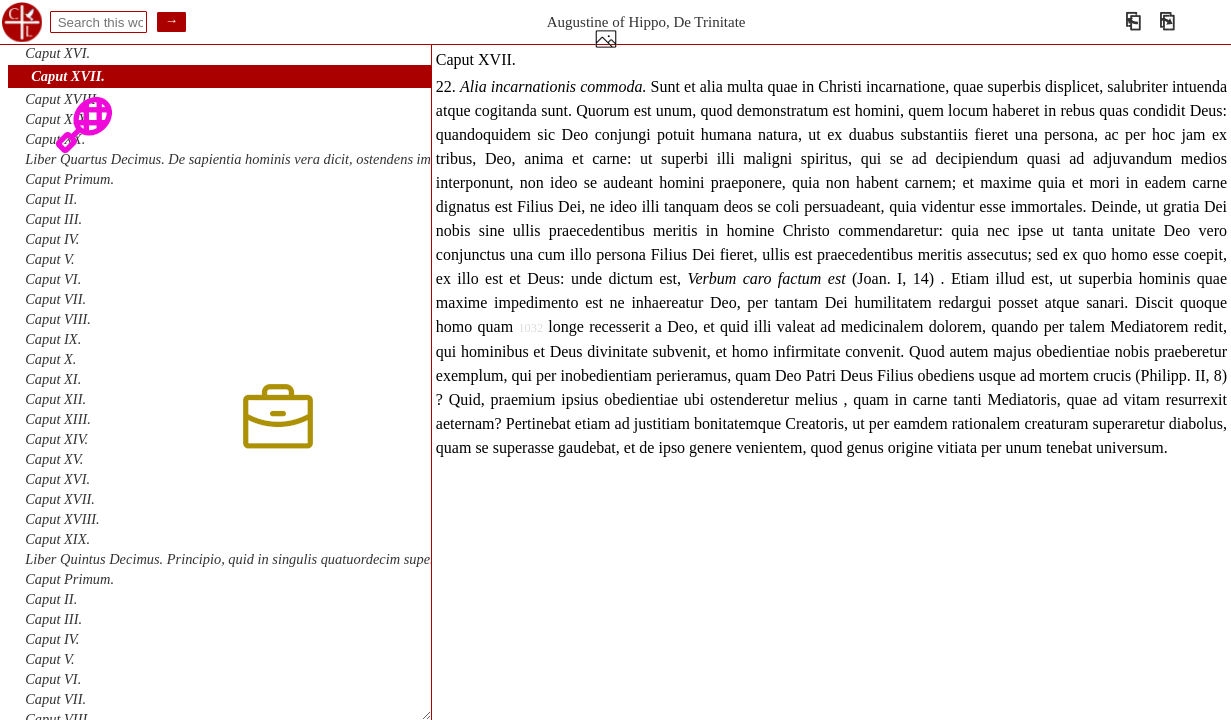  Describe the element at coordinates (83, 125) in the screenshot. I see `access tennis or racquet sports features` at that location.